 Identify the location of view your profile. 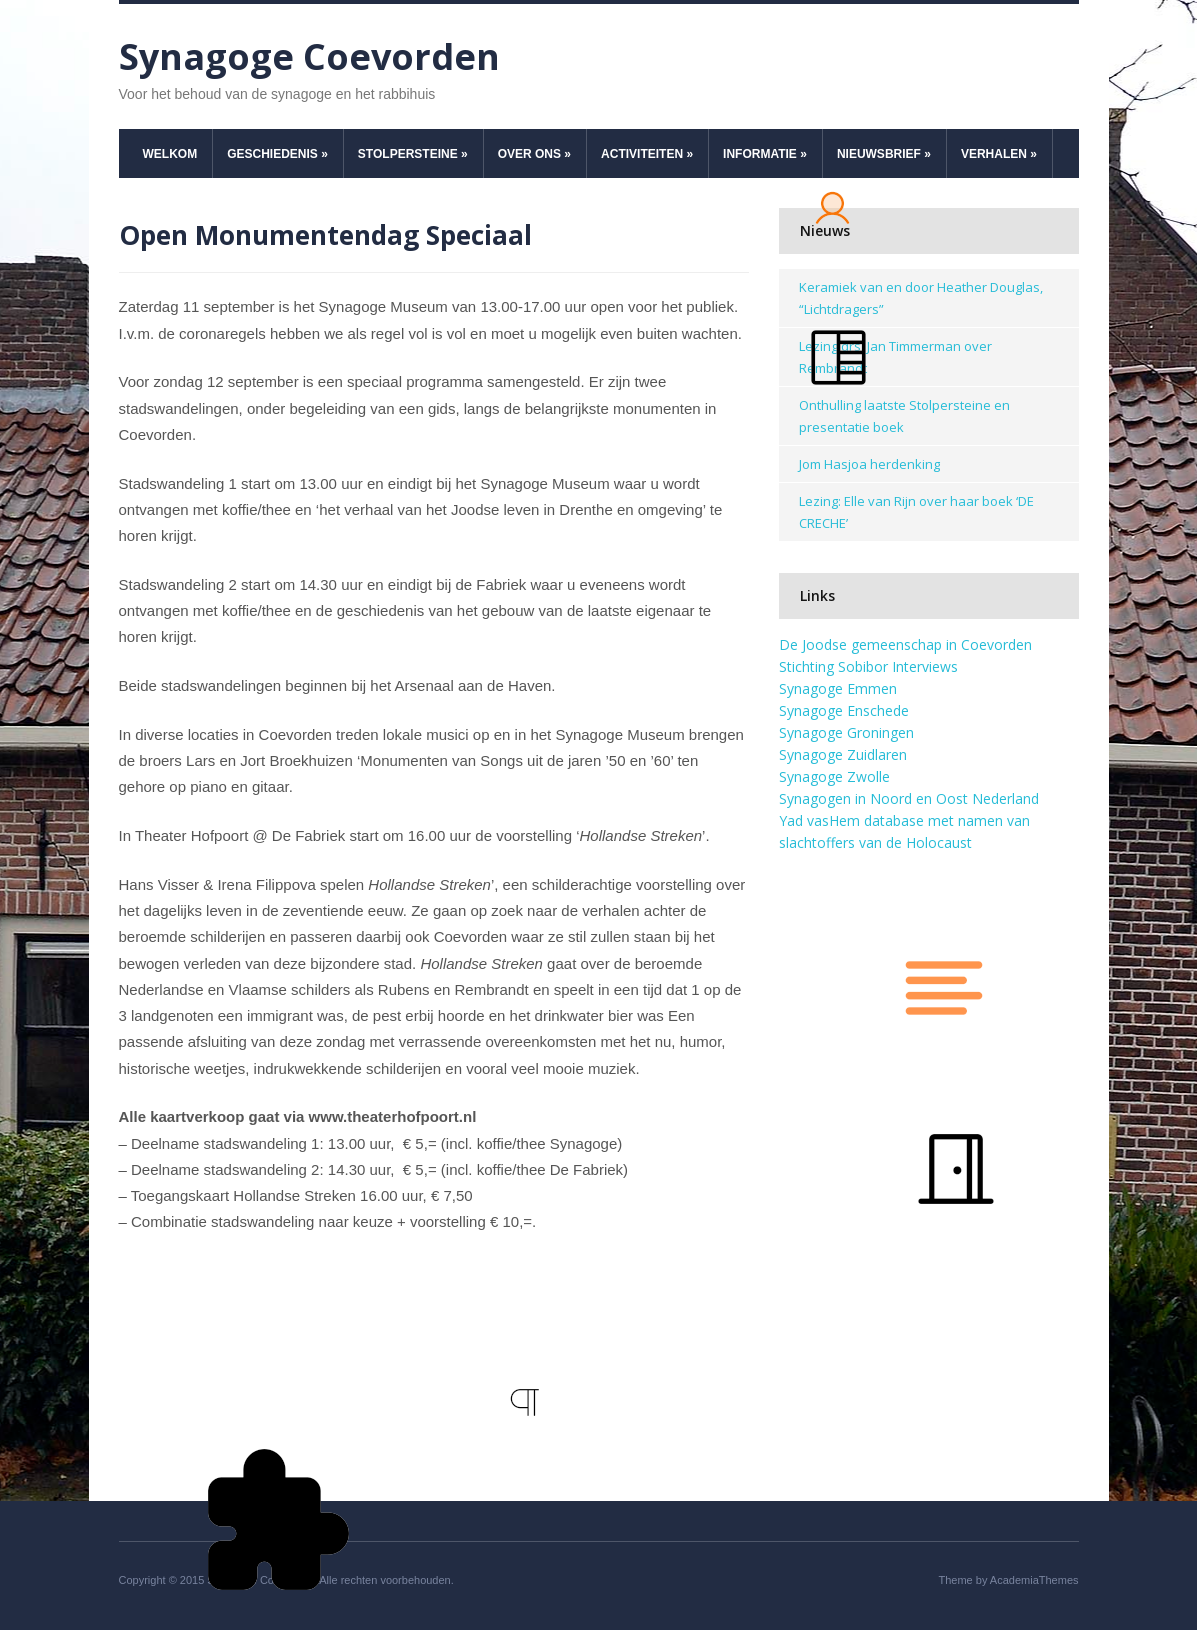
(832, 208).